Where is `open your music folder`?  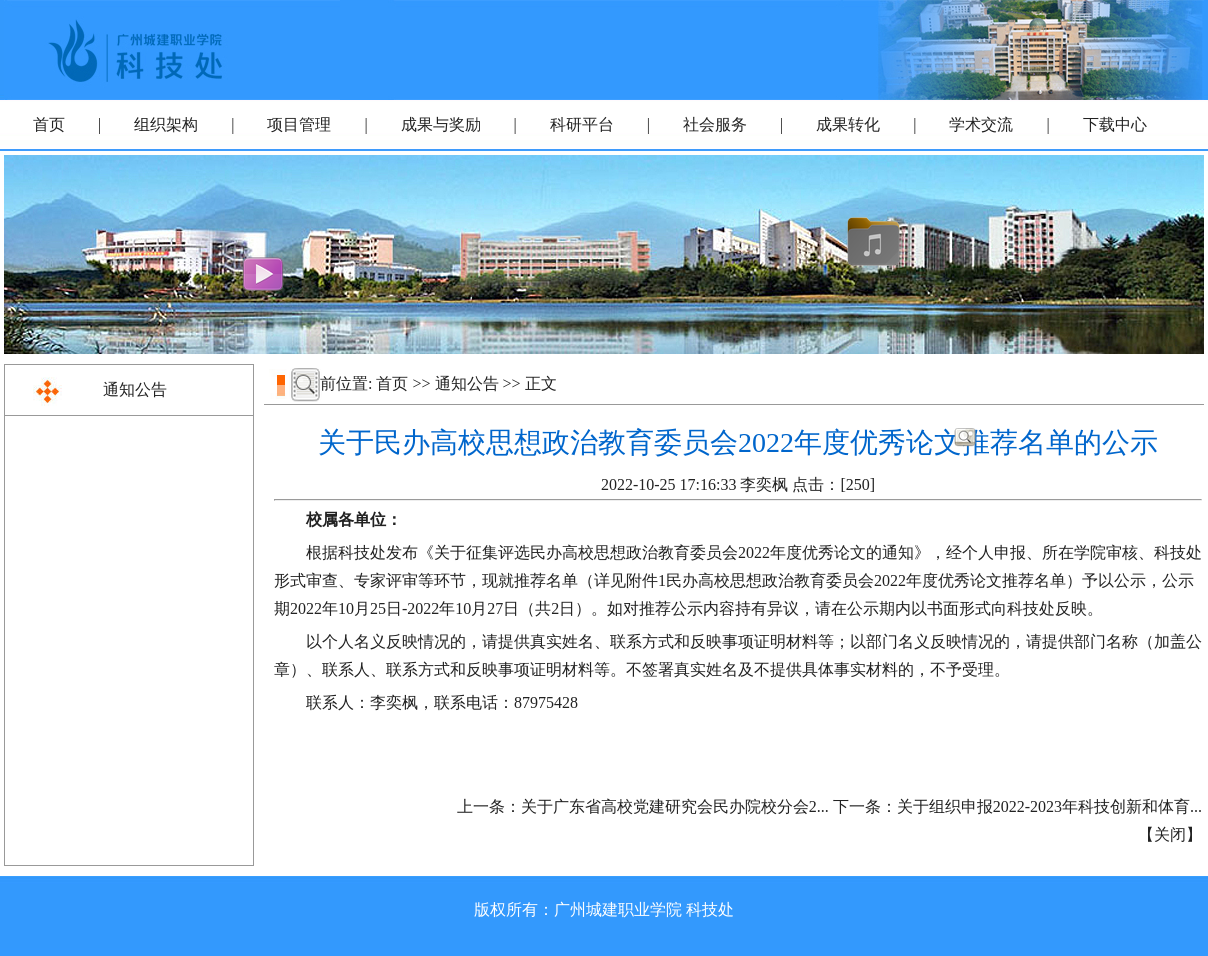 open your music folder is located at coordinates (873, 241).